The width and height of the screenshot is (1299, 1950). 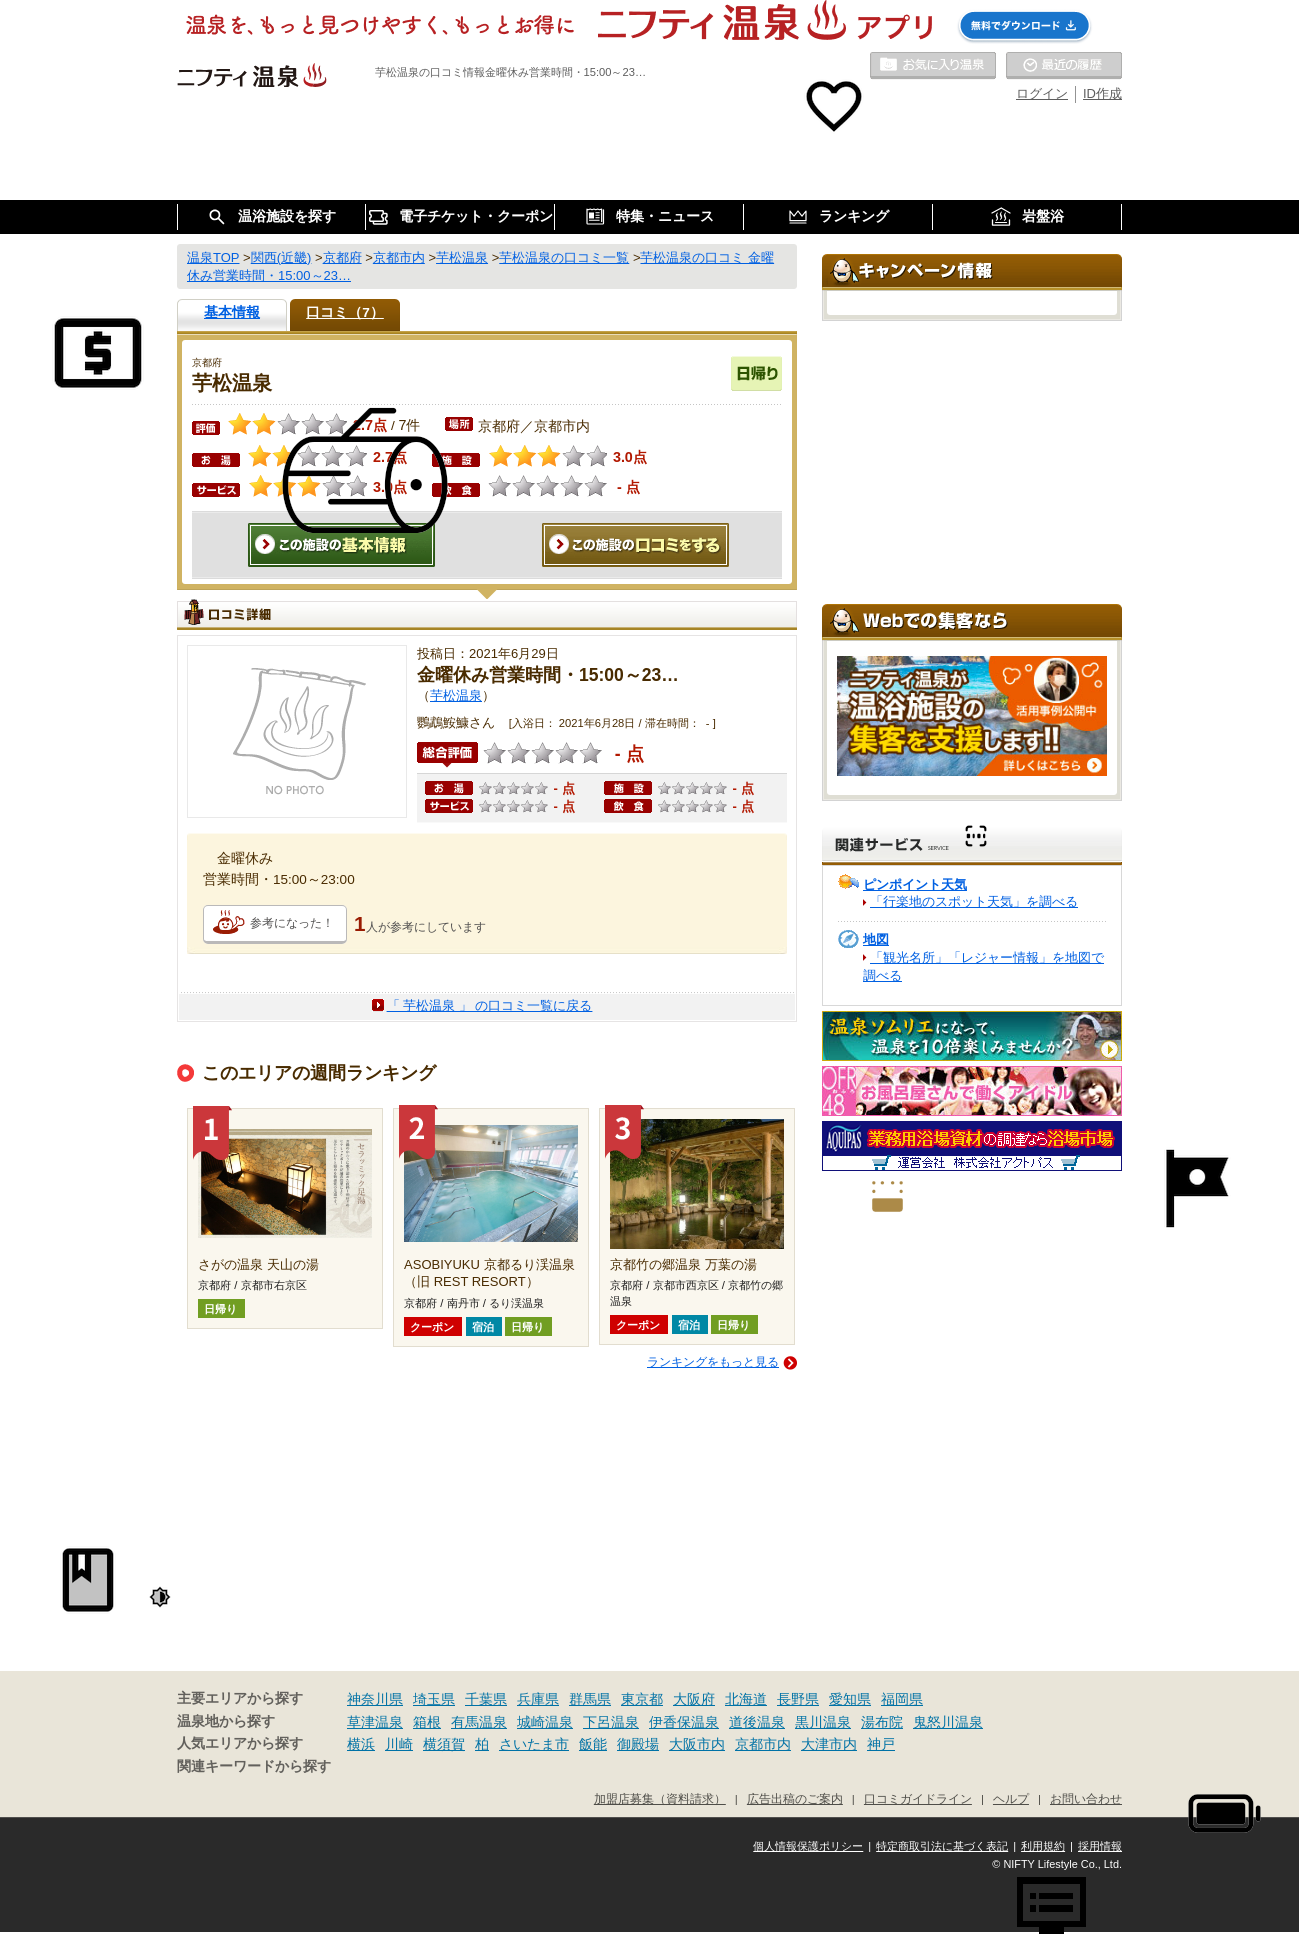 What do you see at coordinates (976, 836) in the screenshot?
I see `scan a barcode or QR code` at bounding box center [976, 836].